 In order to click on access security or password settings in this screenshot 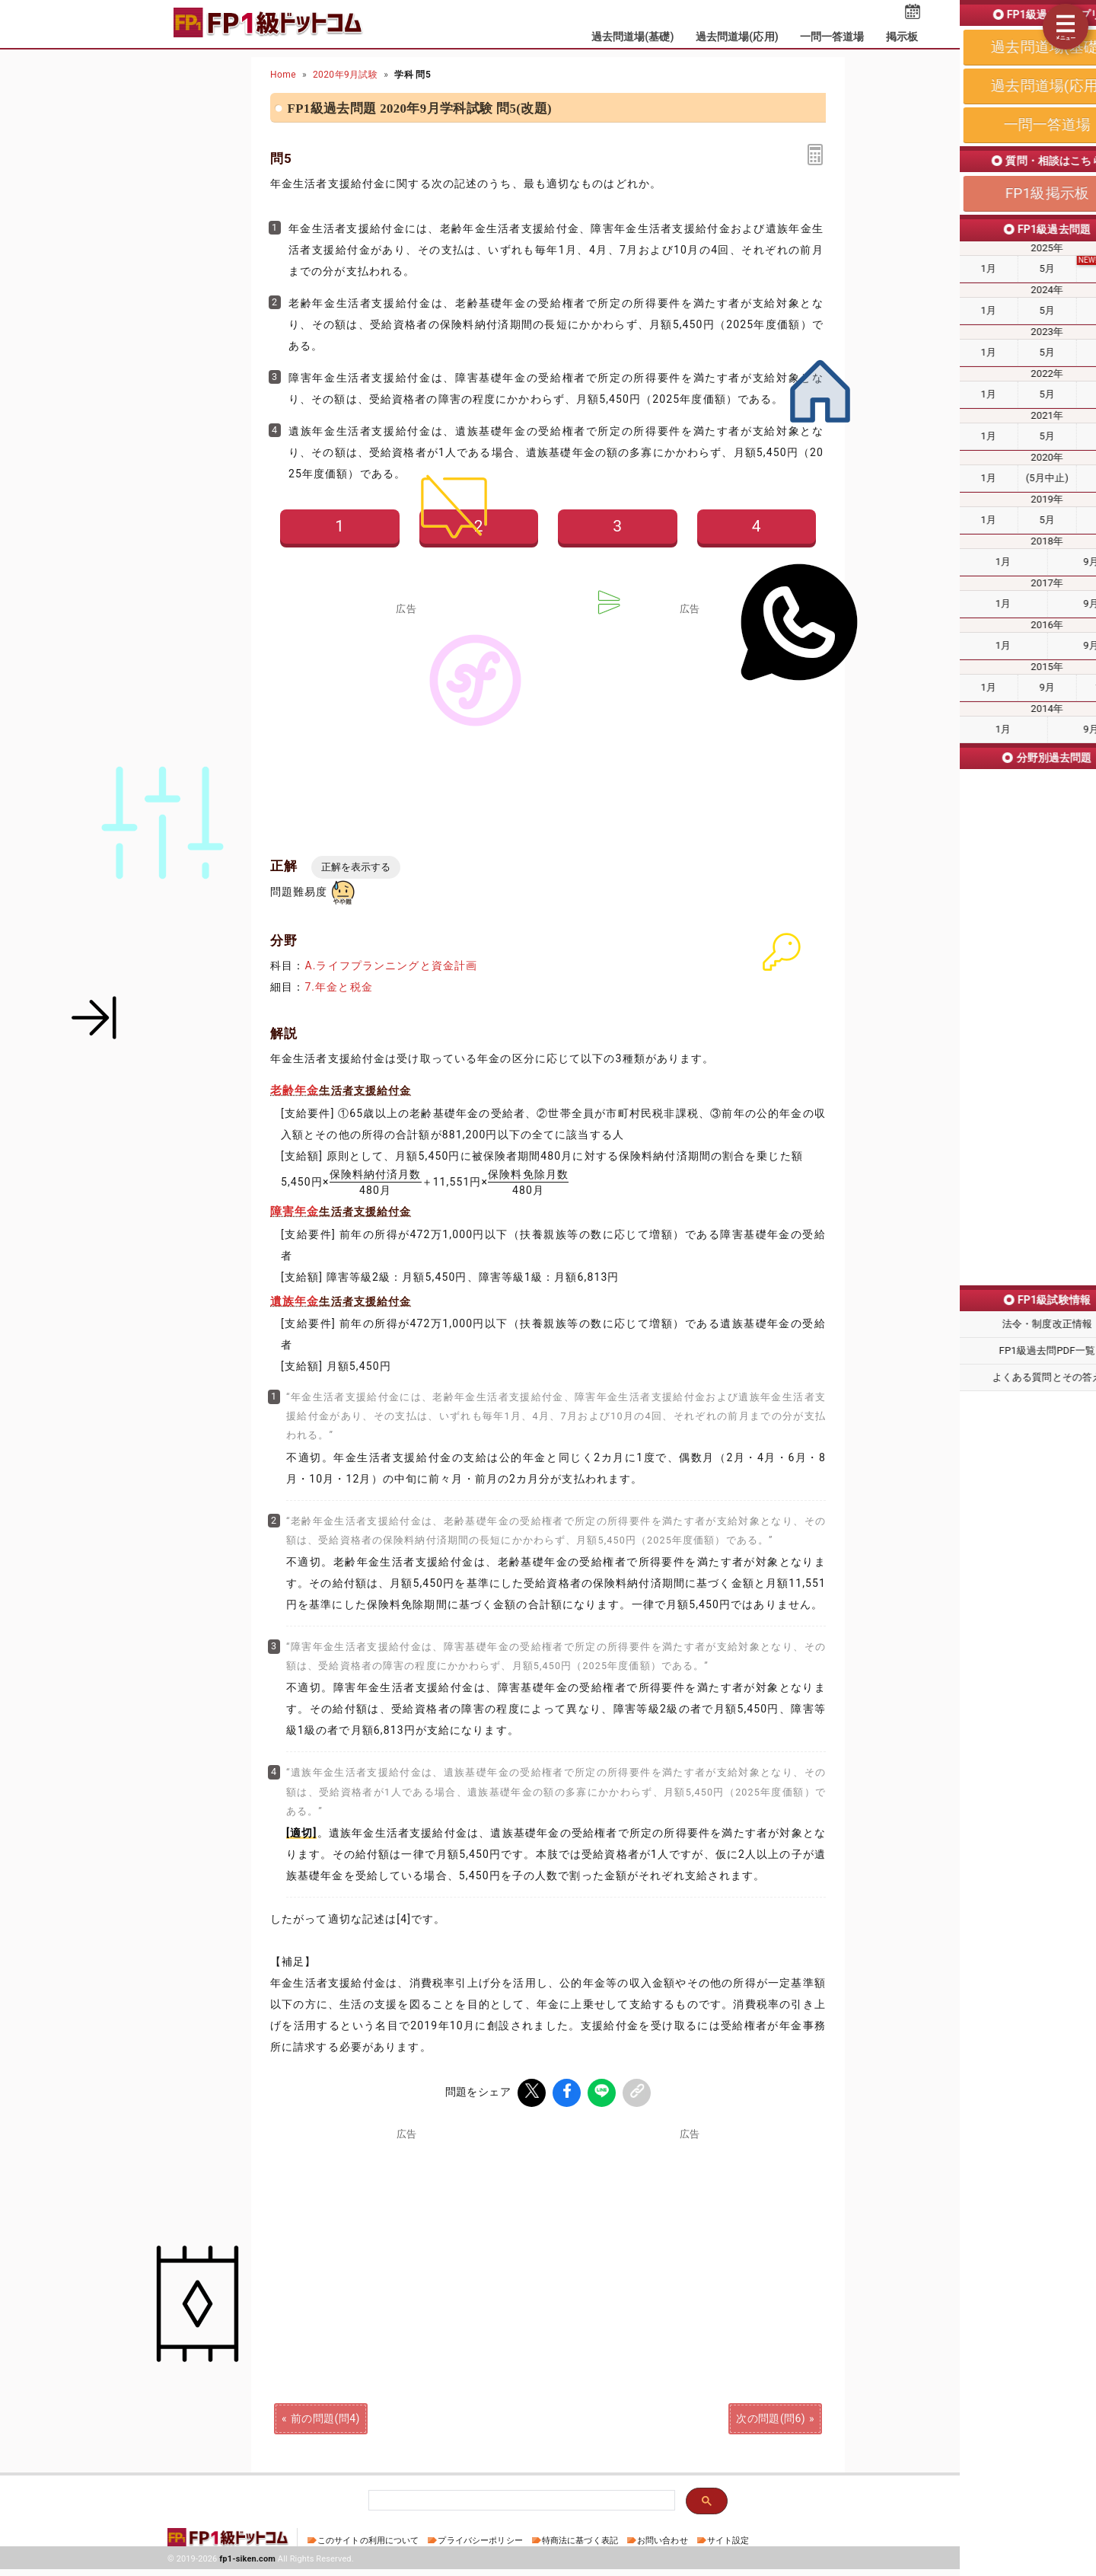, I will do `click(781, 953)`.